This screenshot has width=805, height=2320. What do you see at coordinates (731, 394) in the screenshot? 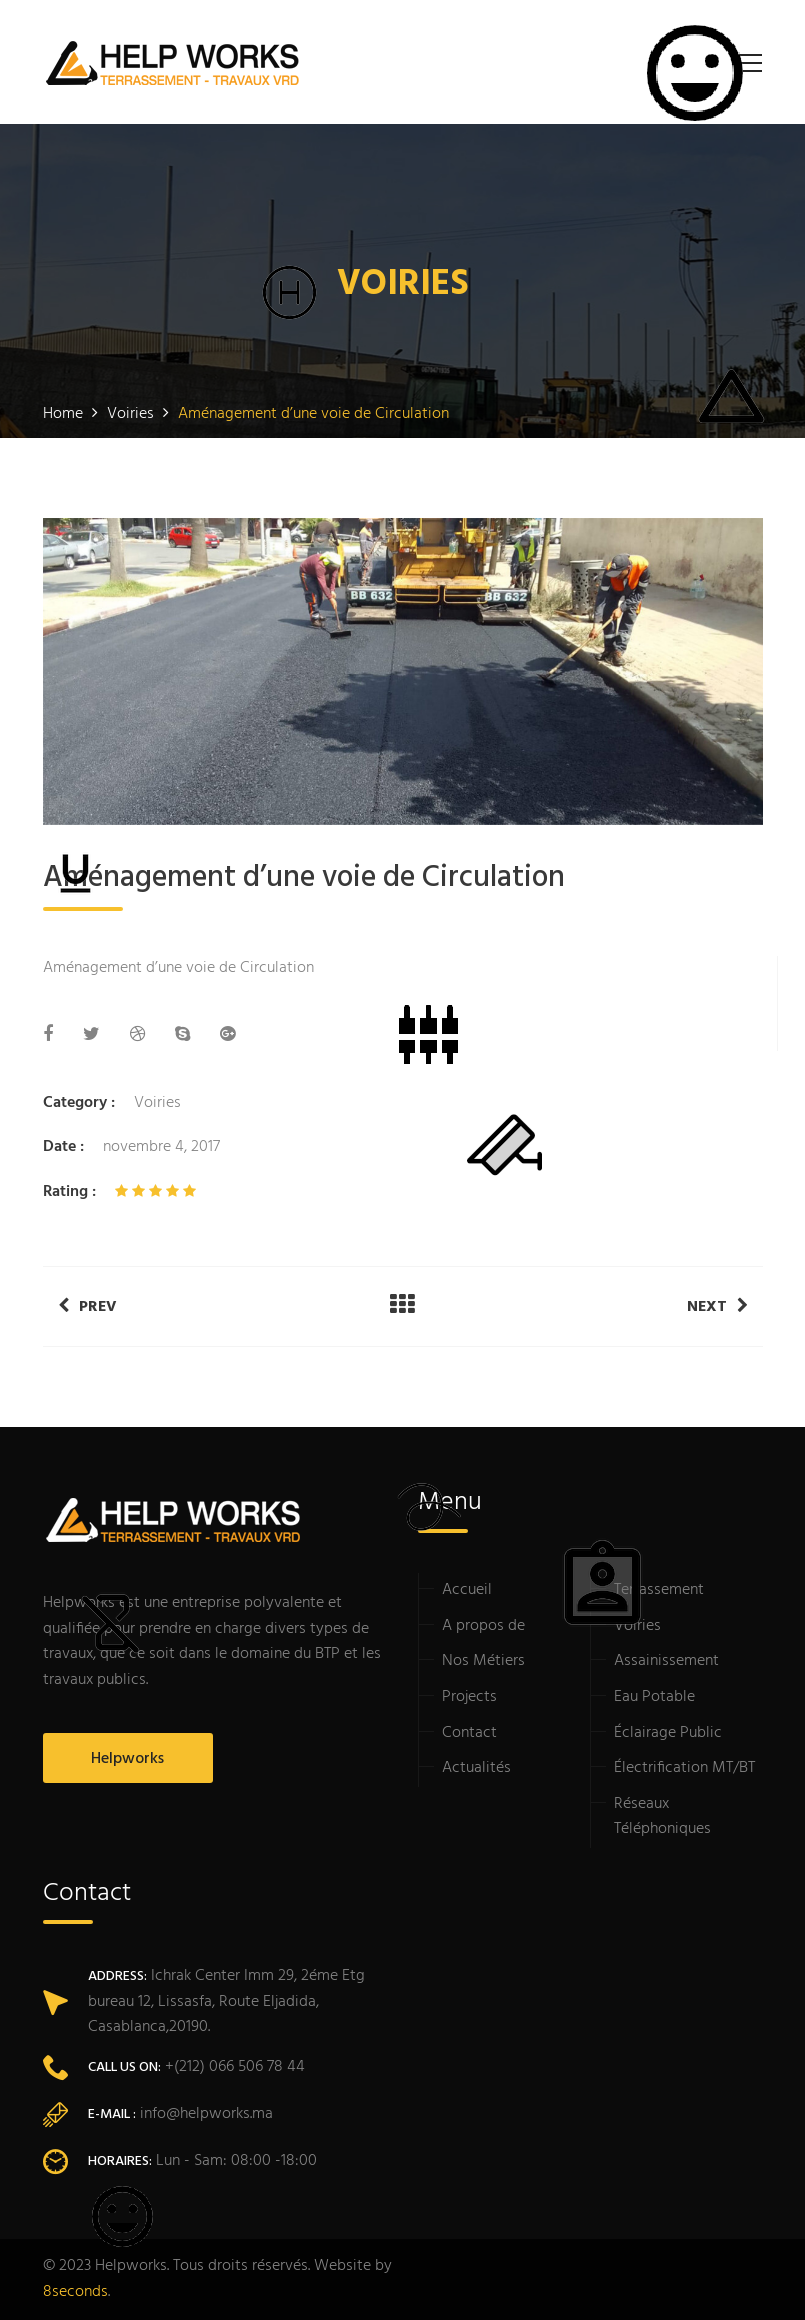
I see `view change history or version log` at bounding box center [731, 394].